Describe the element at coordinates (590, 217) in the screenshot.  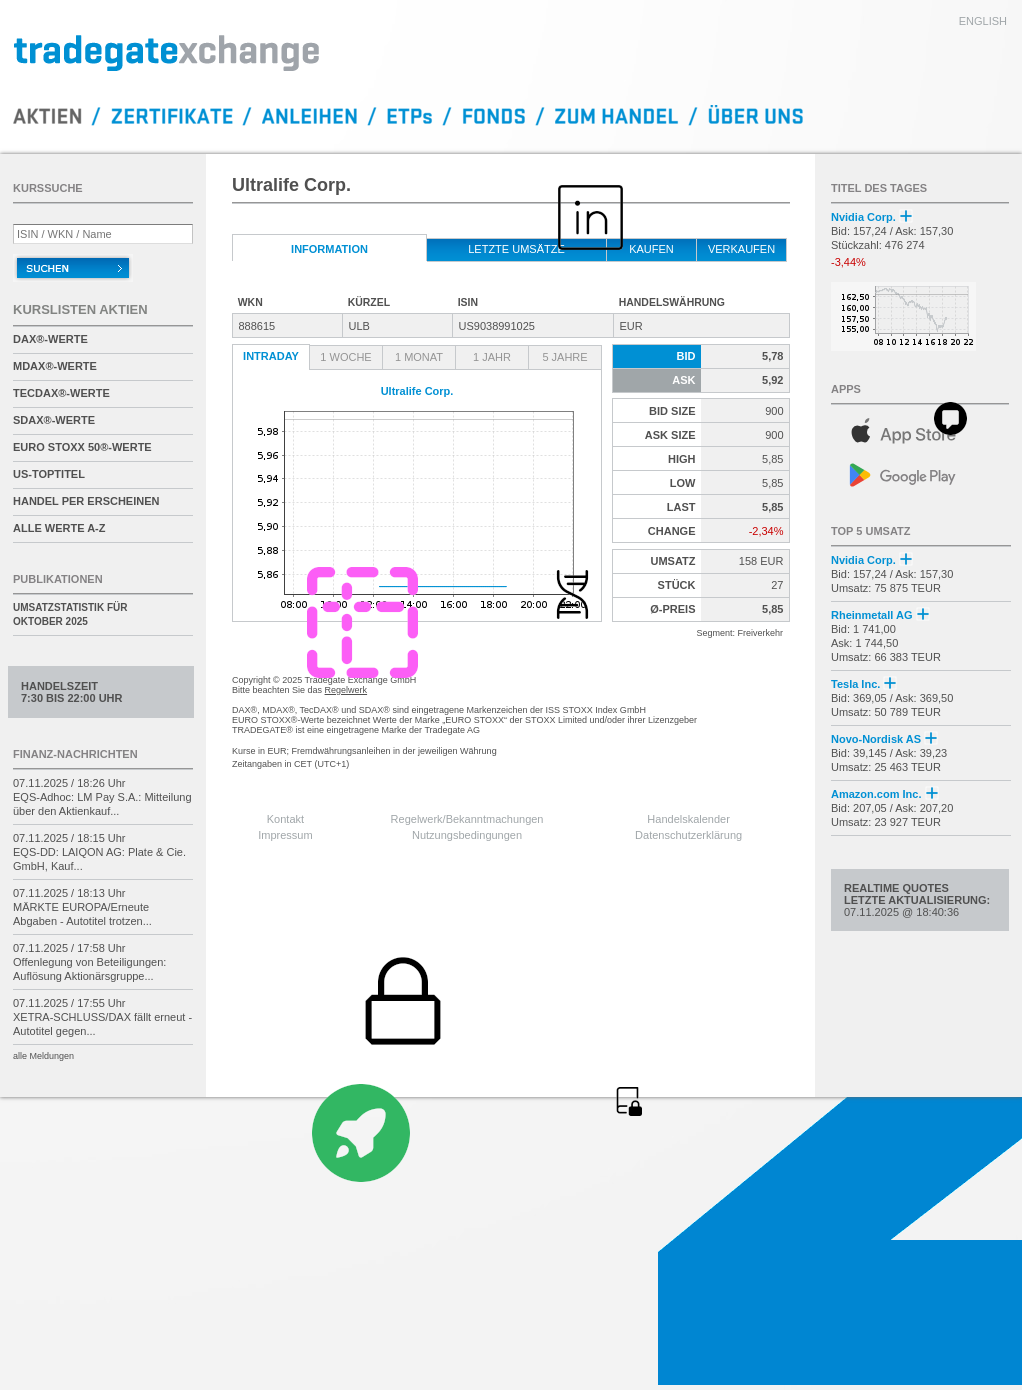
I see `open LinkedIn profile or page` at that location.